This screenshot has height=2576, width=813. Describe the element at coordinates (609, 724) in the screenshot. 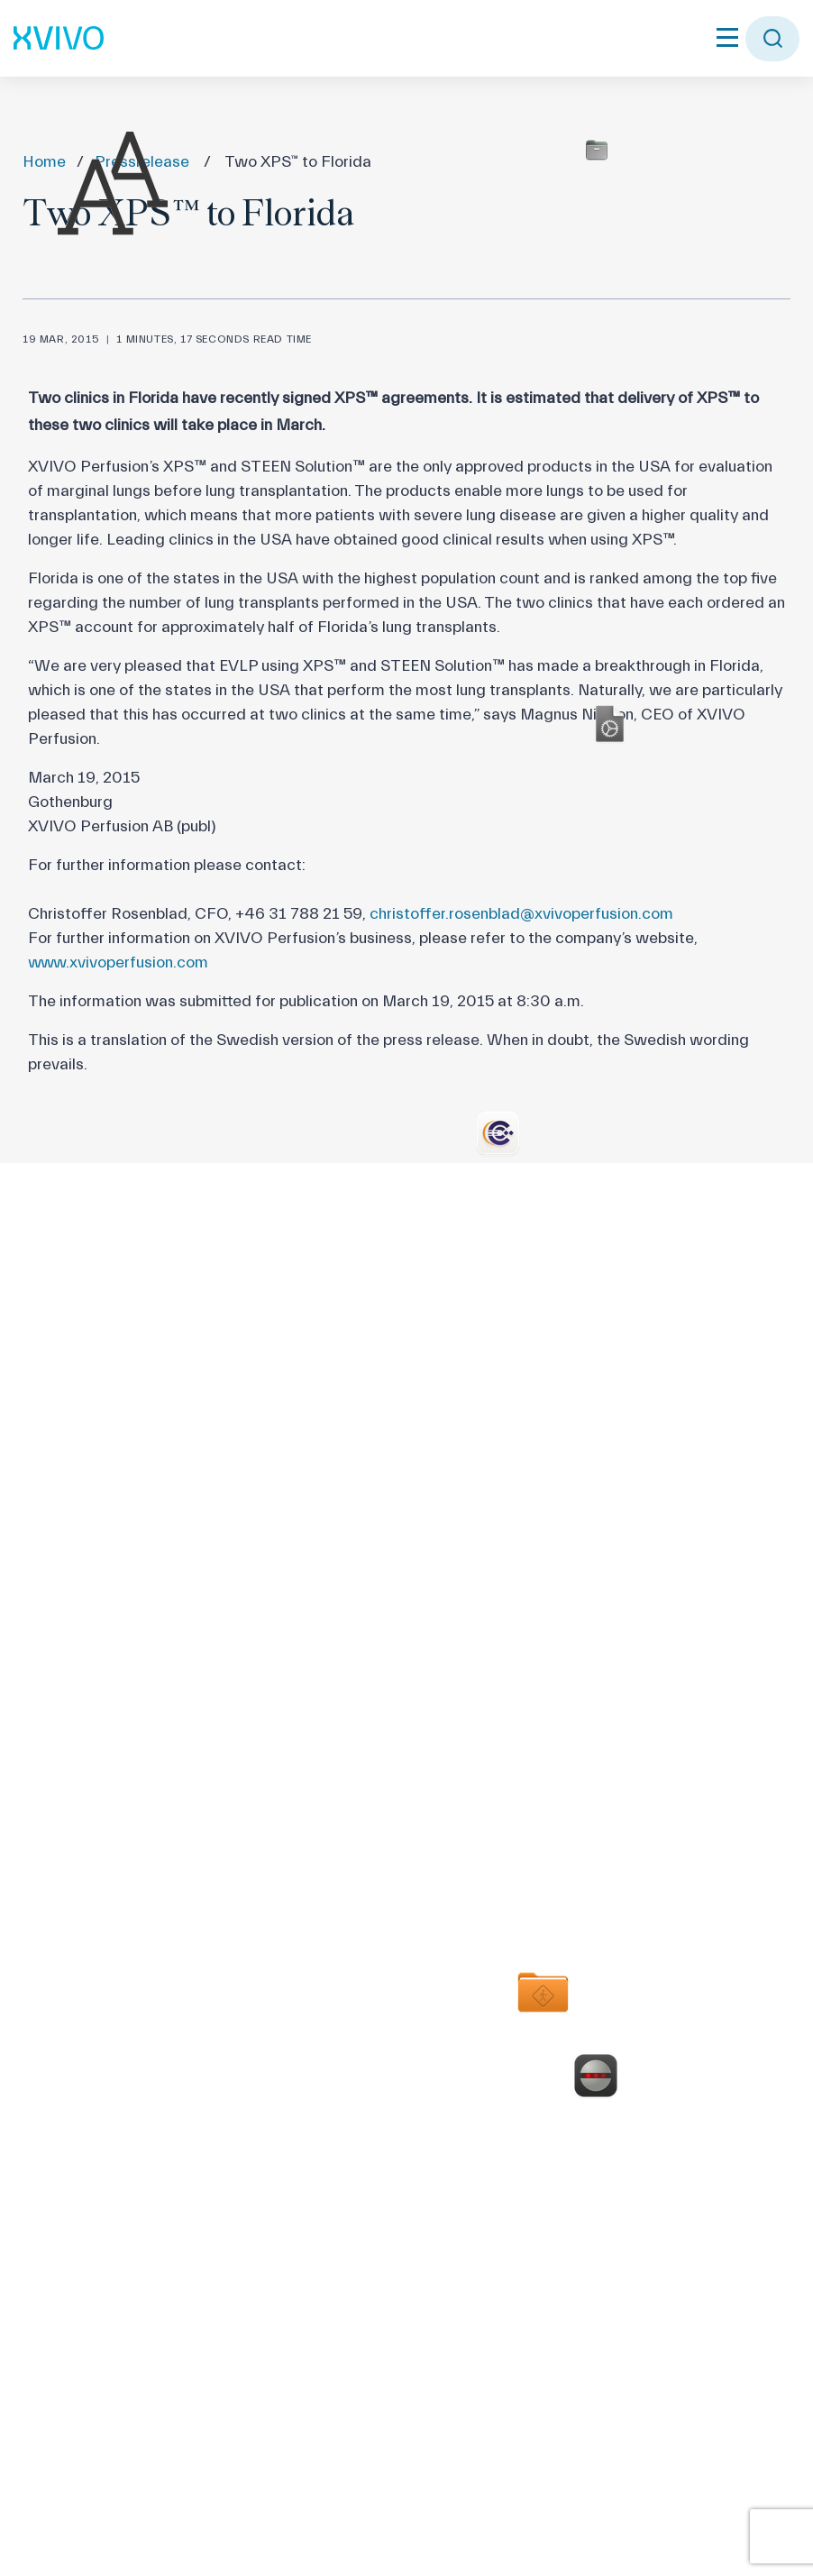

I see `a desktop application or executable file` at that location.